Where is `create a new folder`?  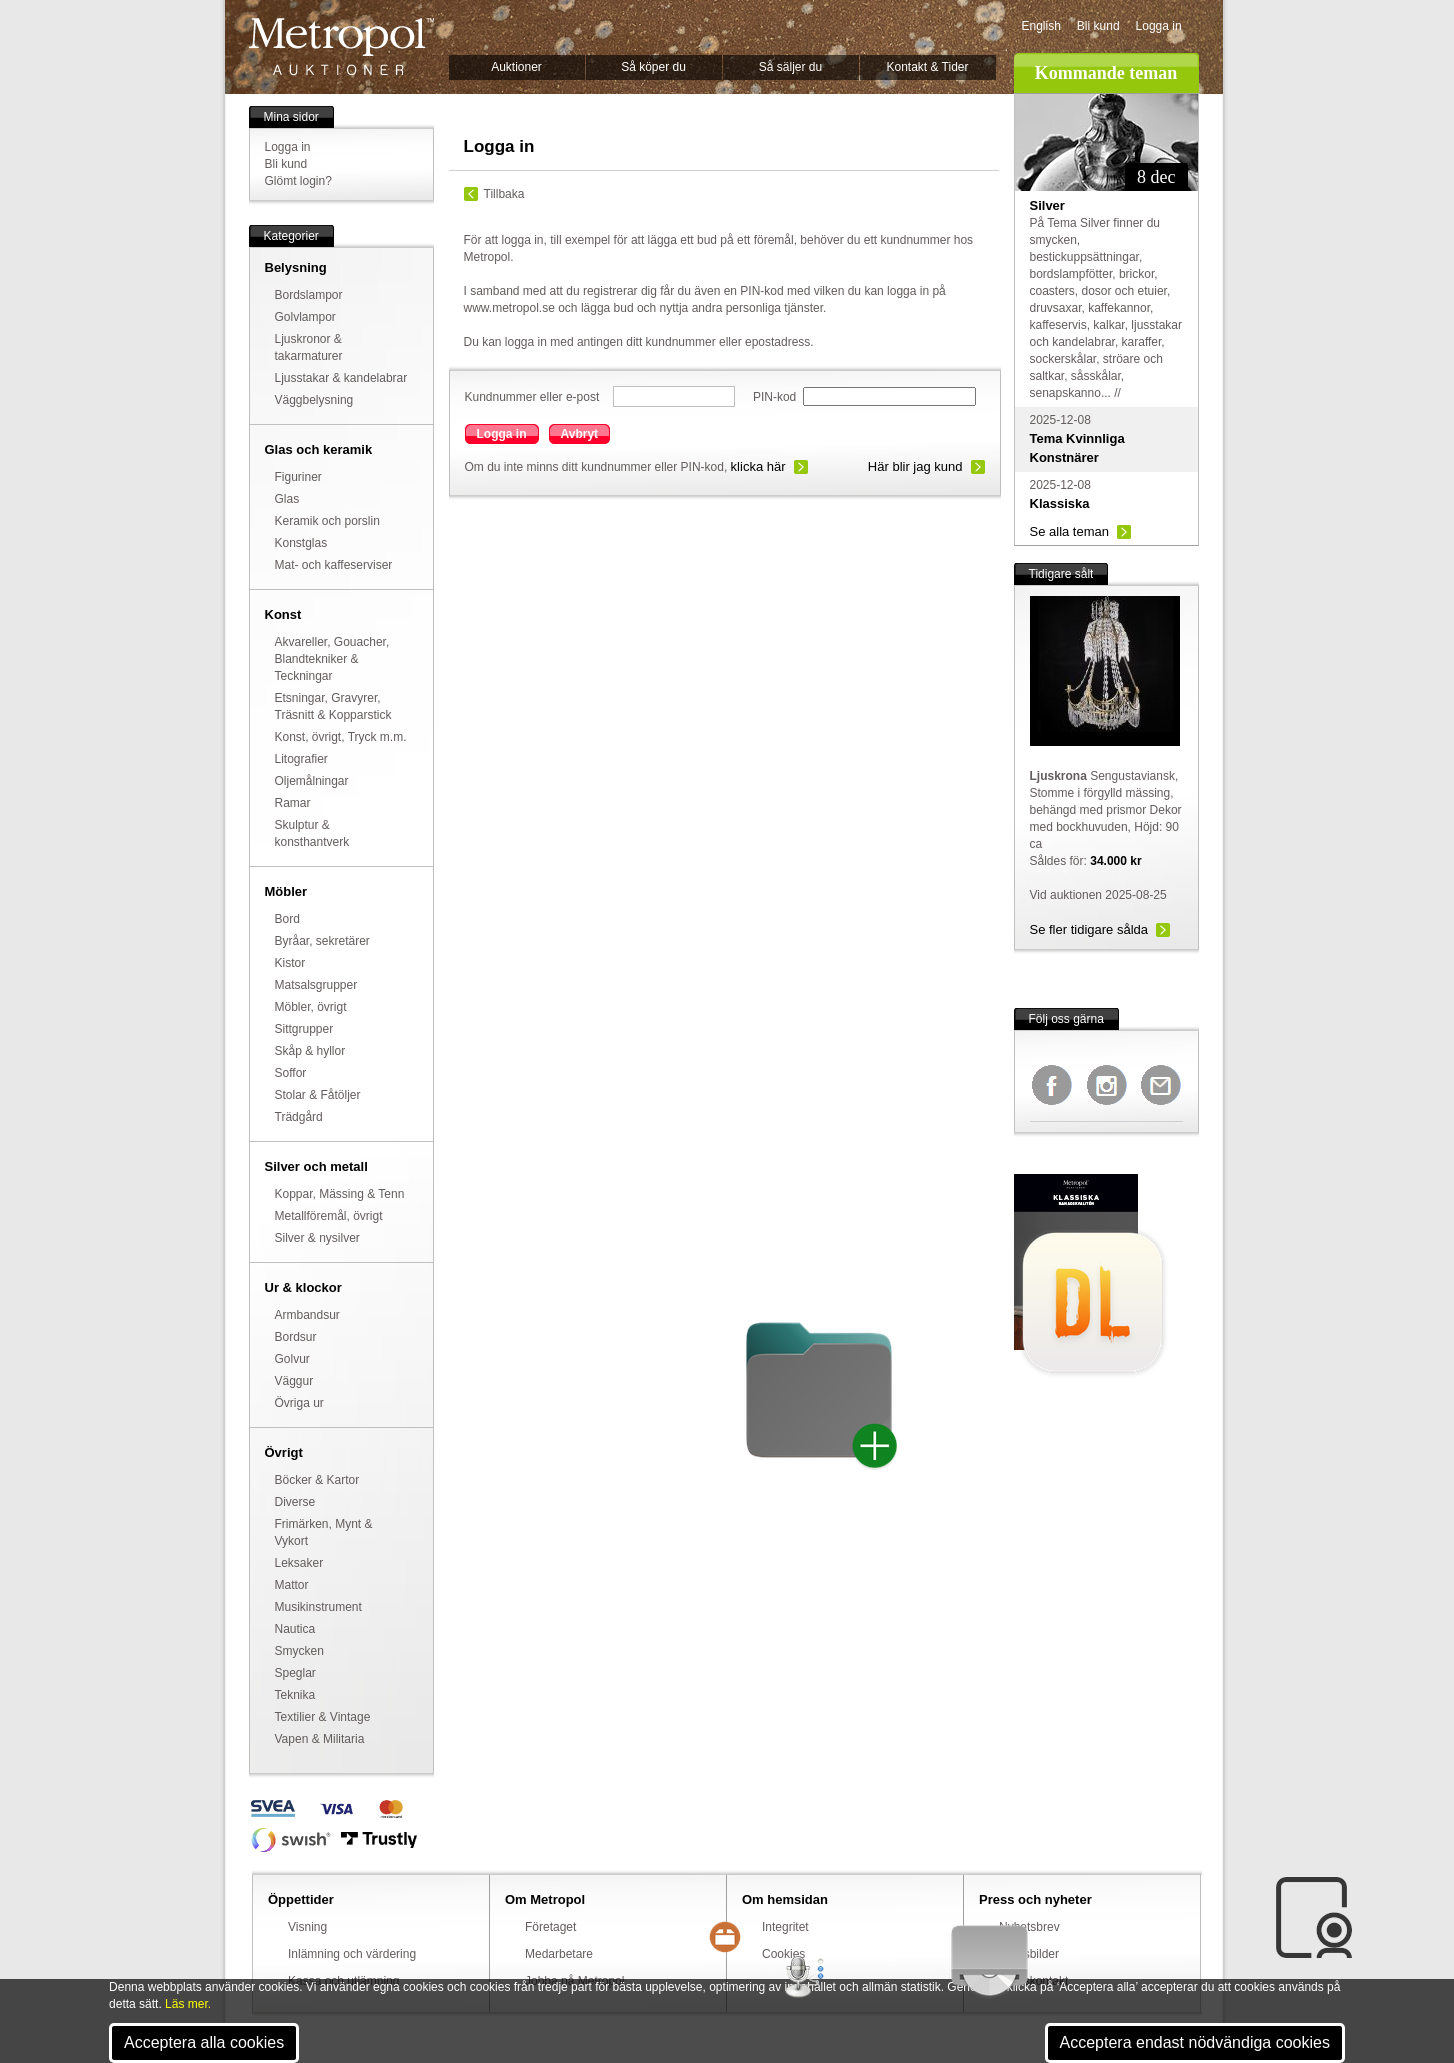
create a new folder is located at coordinates (819, 1390).